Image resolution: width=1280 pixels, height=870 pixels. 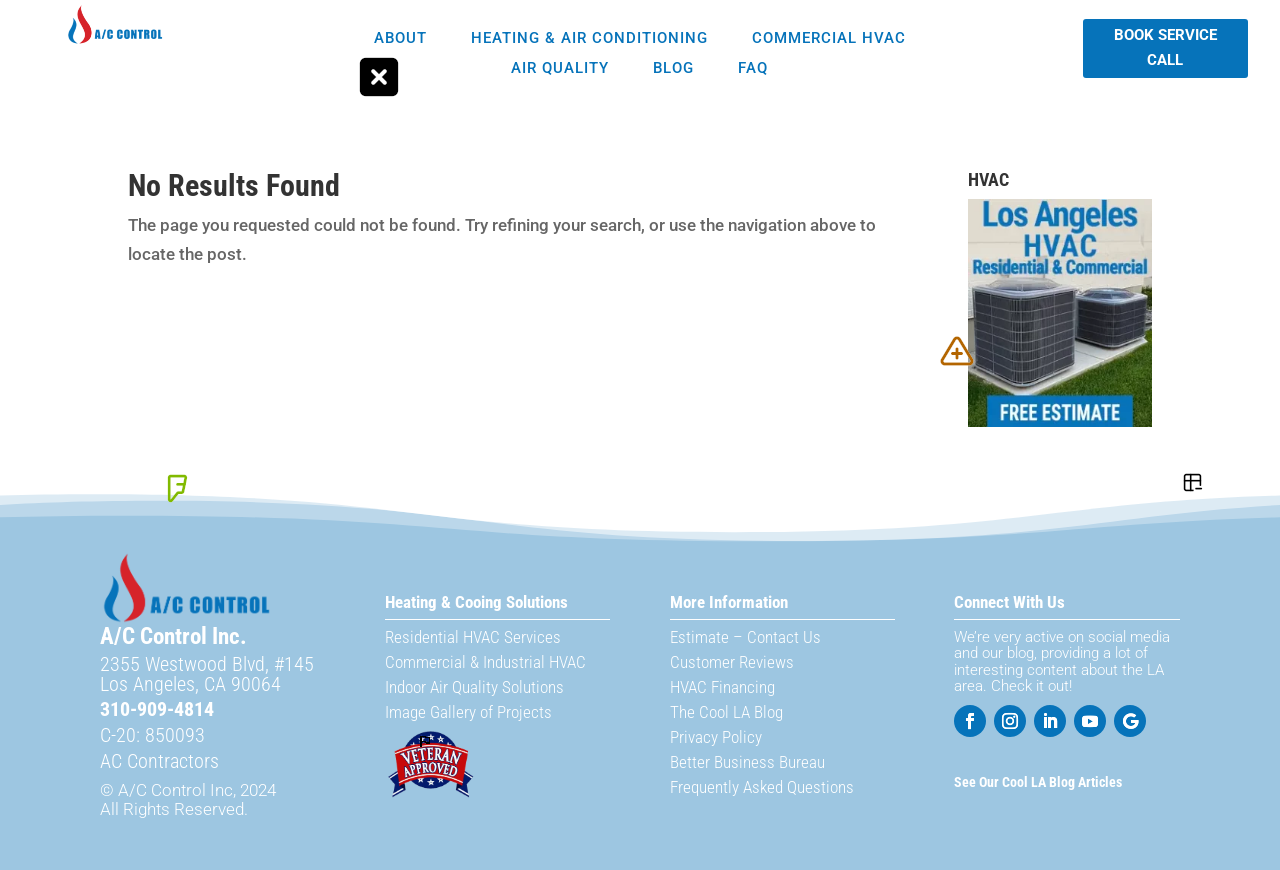 I want to click on add a new warning or alert, so click(x=957, y=352).